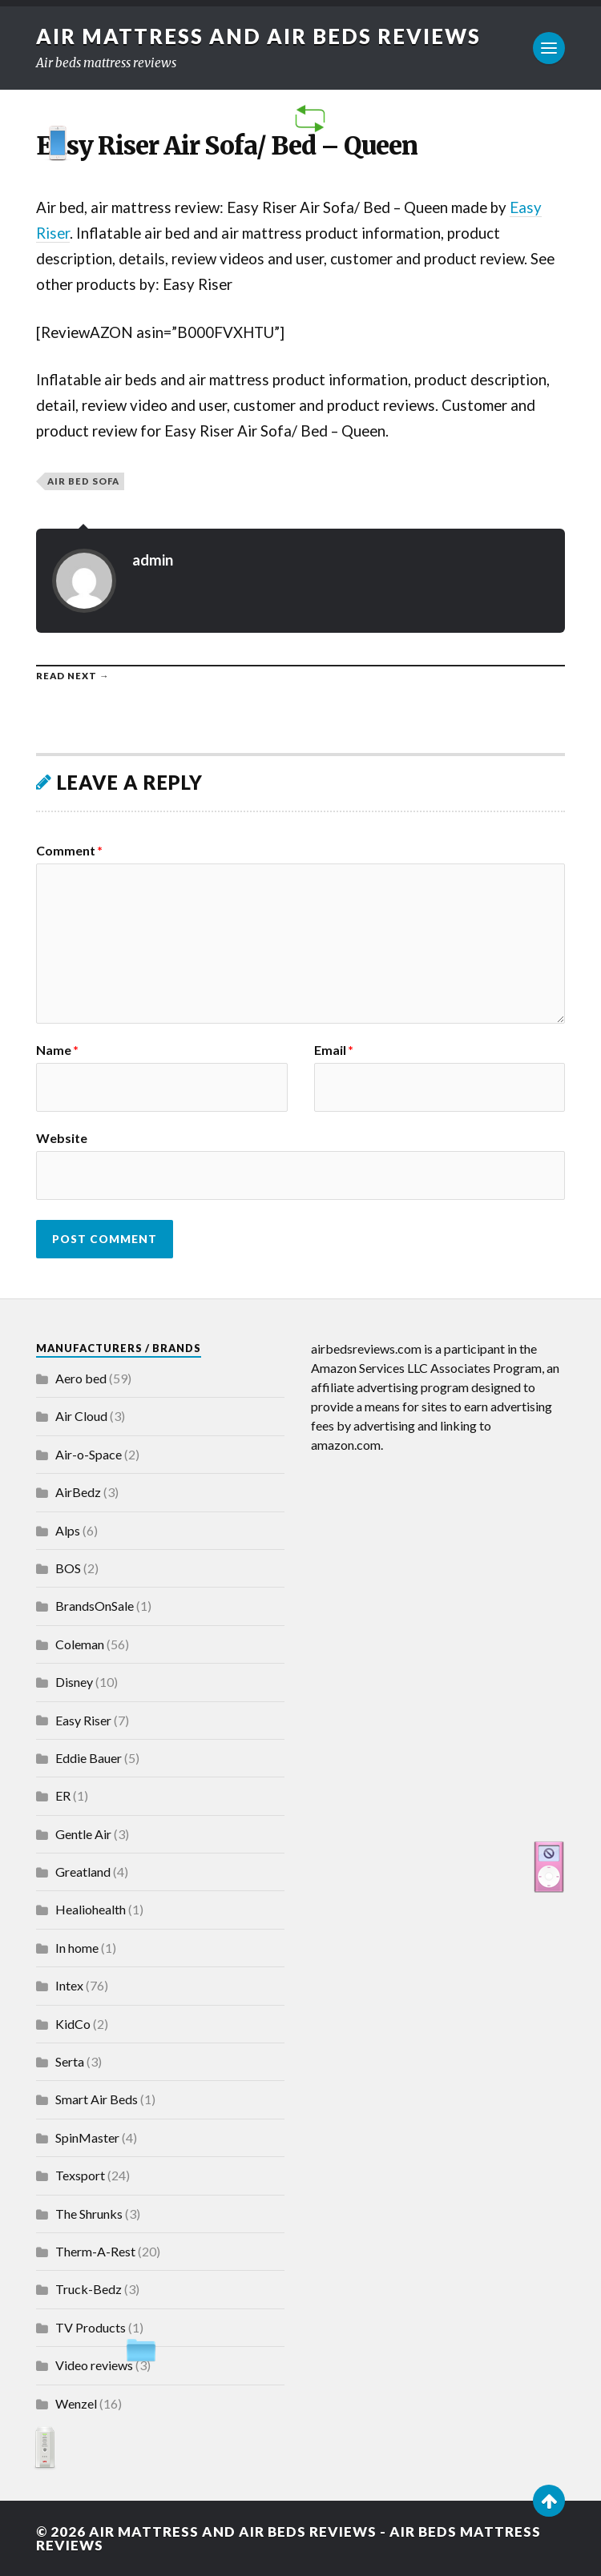 The height and width of the screenshot is (2576, 601). Describe the element at coordinates (141, 2350) in the screenshot. I see `open folder to view contents` at that location.